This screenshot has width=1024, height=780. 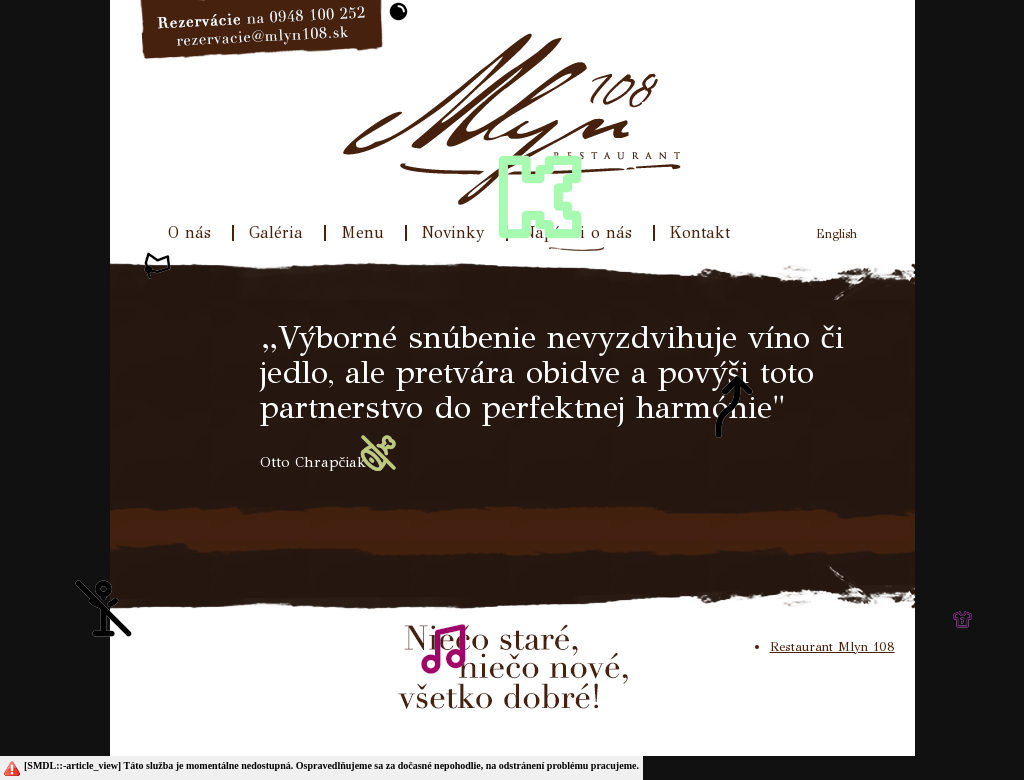 What do you see at coordinates (731, 407) in the screenshot?
I see `redo or move forward action` at bounding box center [731, 407].